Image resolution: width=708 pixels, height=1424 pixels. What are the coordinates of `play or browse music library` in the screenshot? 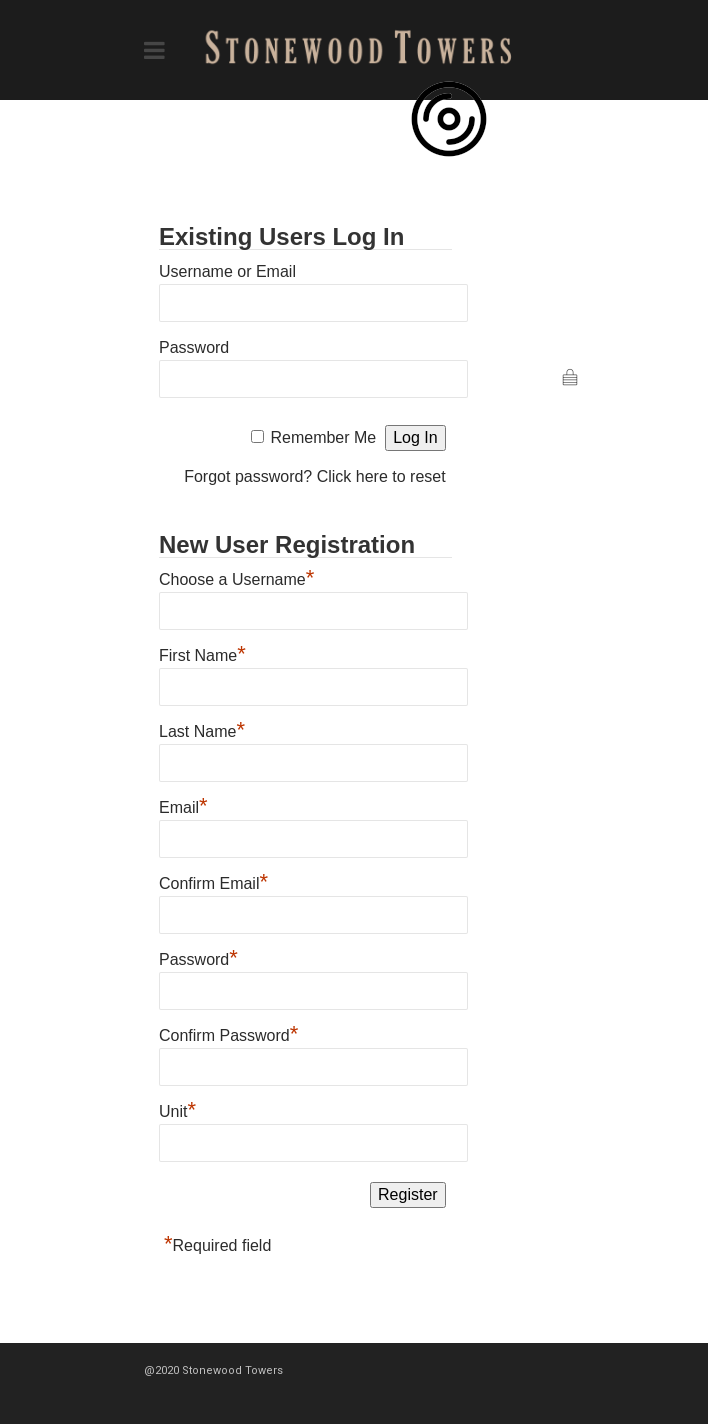 It's located at (449, 119).